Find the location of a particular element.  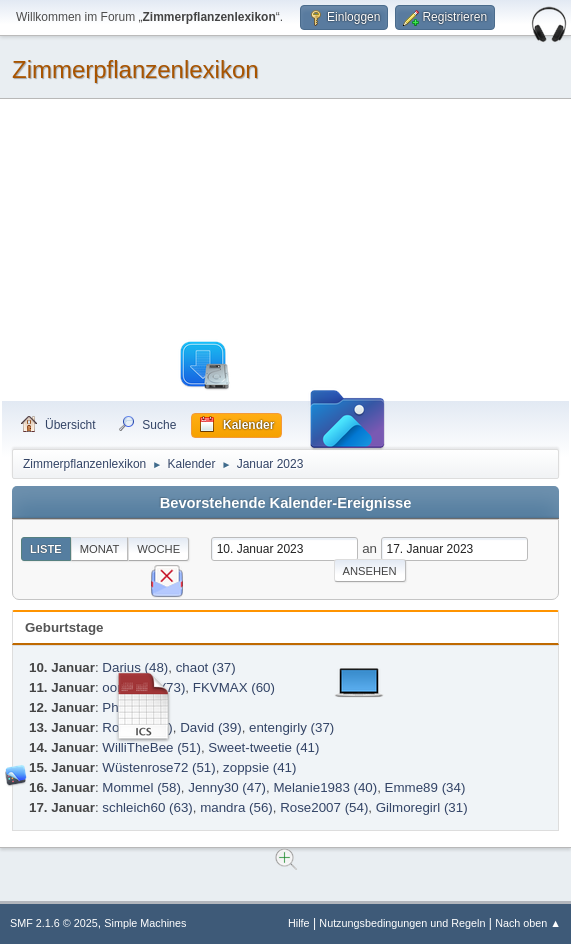

zoom to fit content within the visible area is located at coordinates (286, 859).